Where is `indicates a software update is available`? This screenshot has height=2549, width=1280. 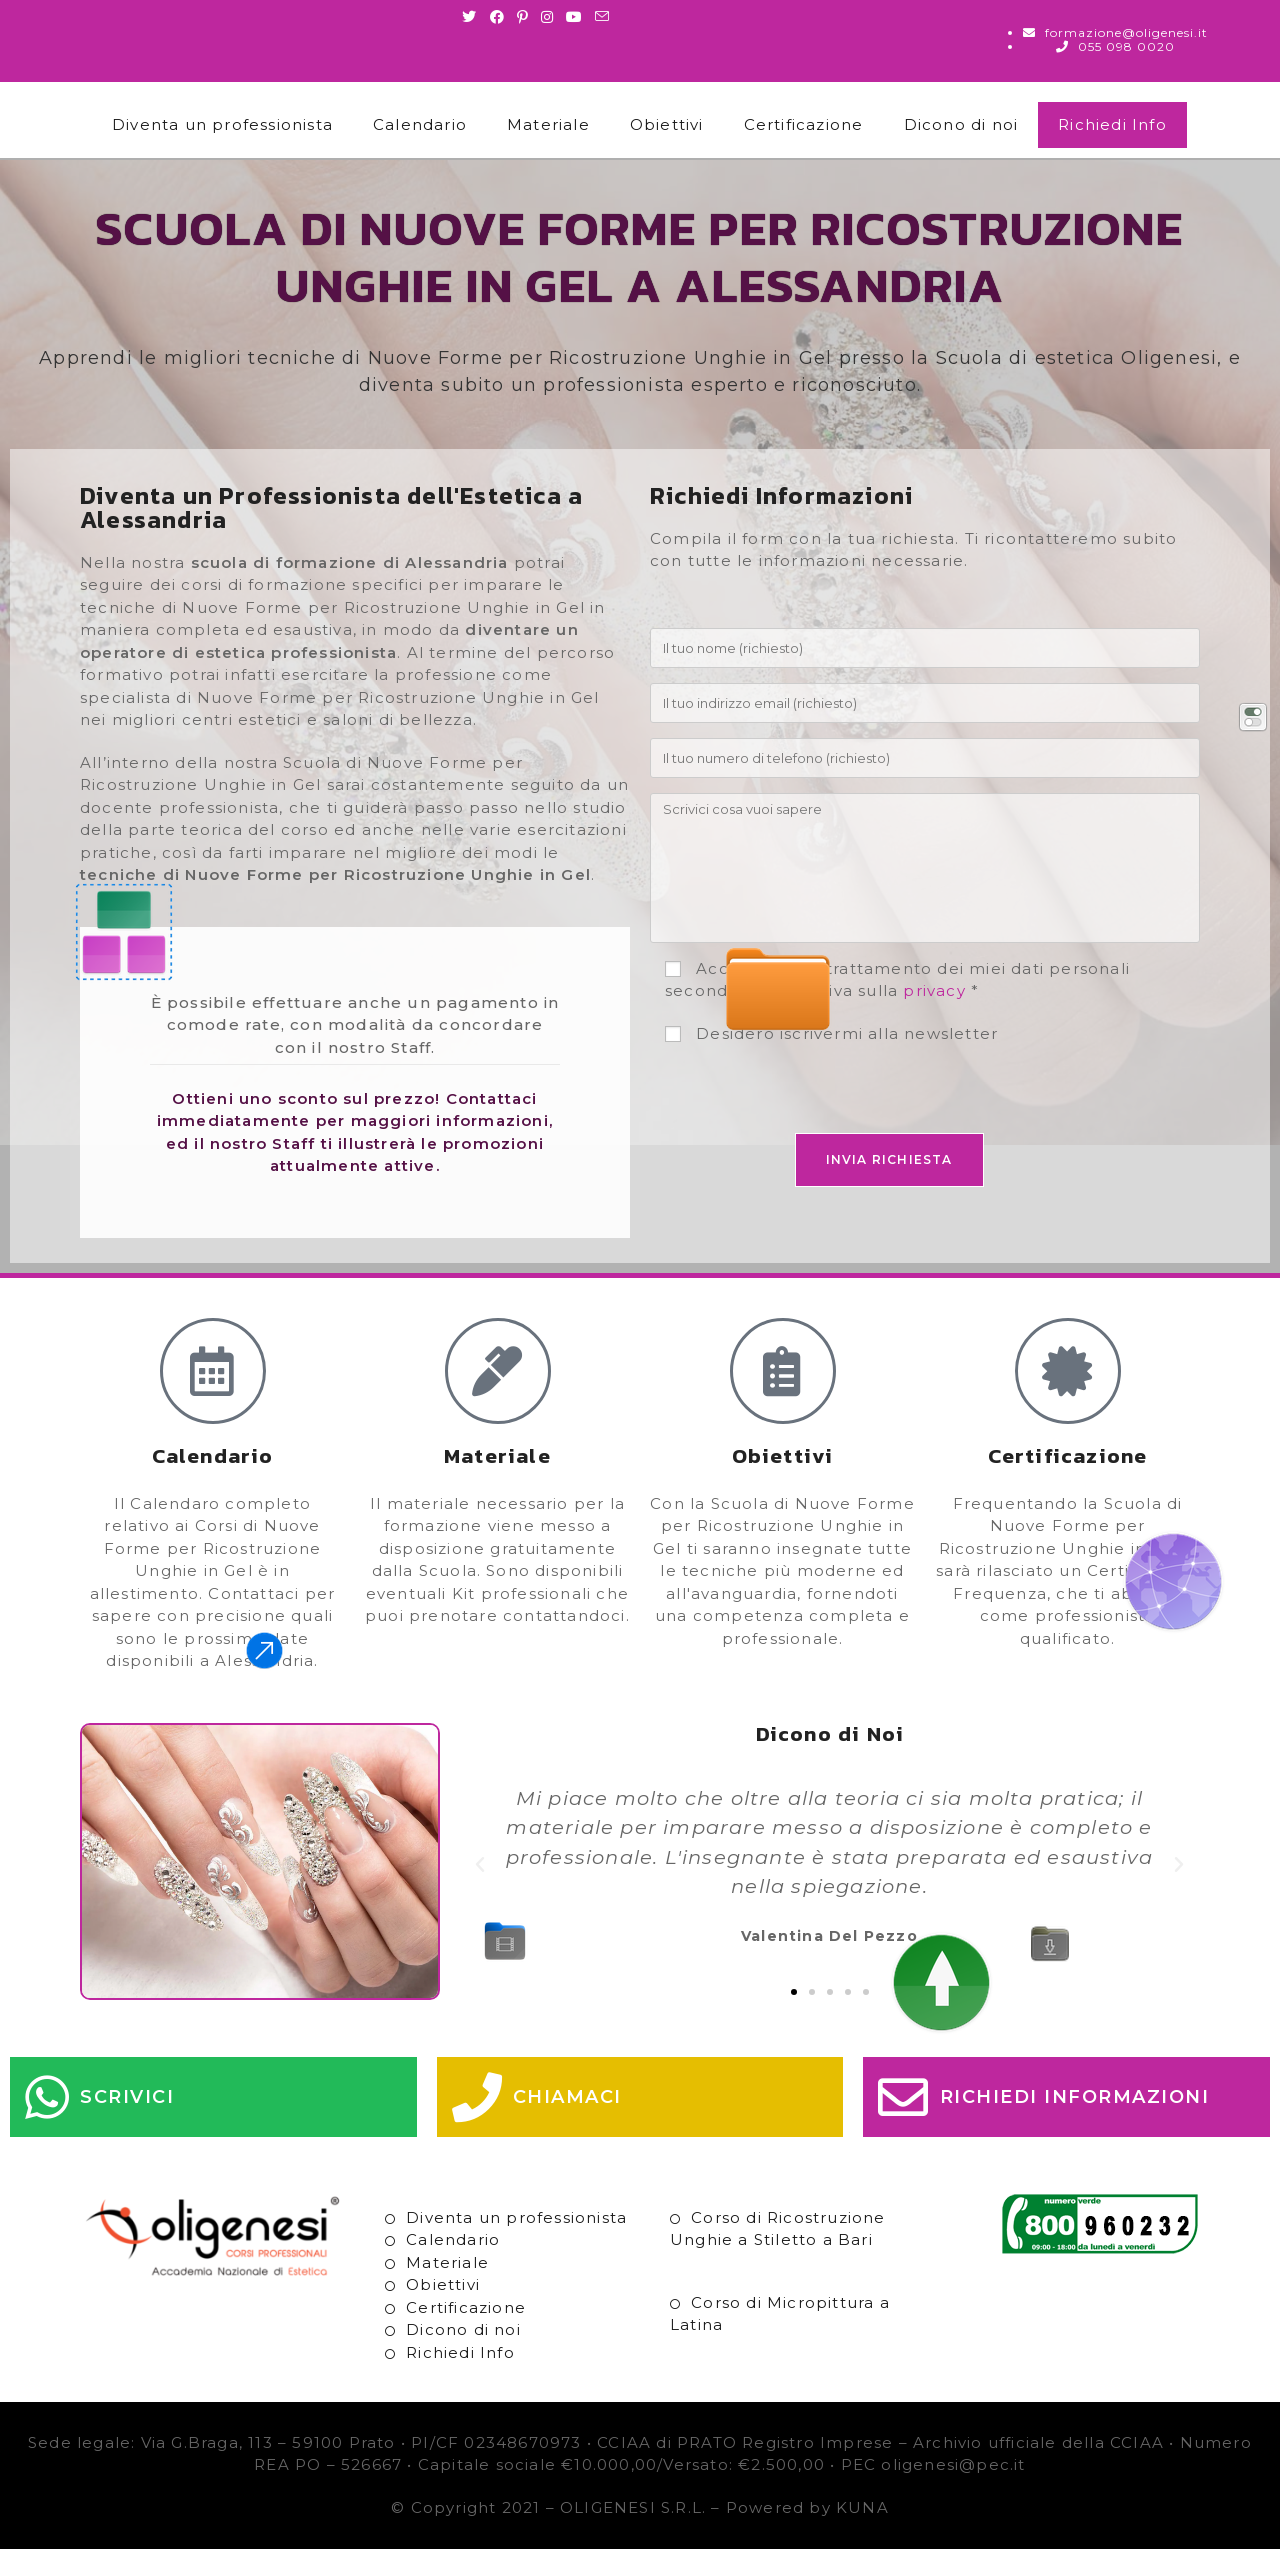 indicates a software update is available is located at coordinates (941, 1982).